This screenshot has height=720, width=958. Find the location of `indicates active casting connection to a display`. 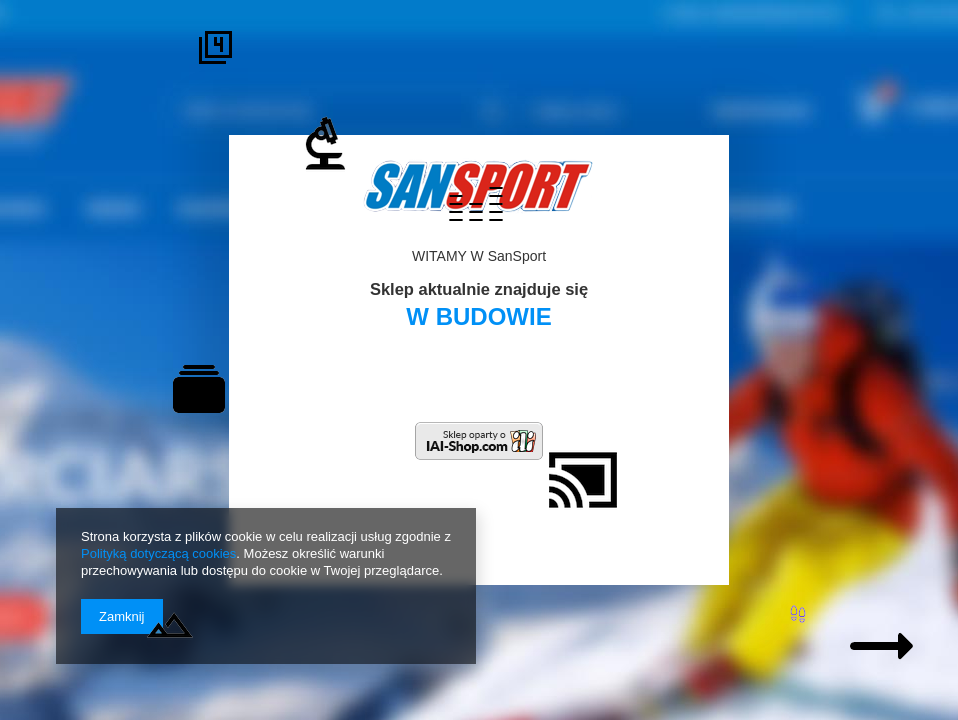

indicates active casting connection to a display is located at coordinates (583, 480).